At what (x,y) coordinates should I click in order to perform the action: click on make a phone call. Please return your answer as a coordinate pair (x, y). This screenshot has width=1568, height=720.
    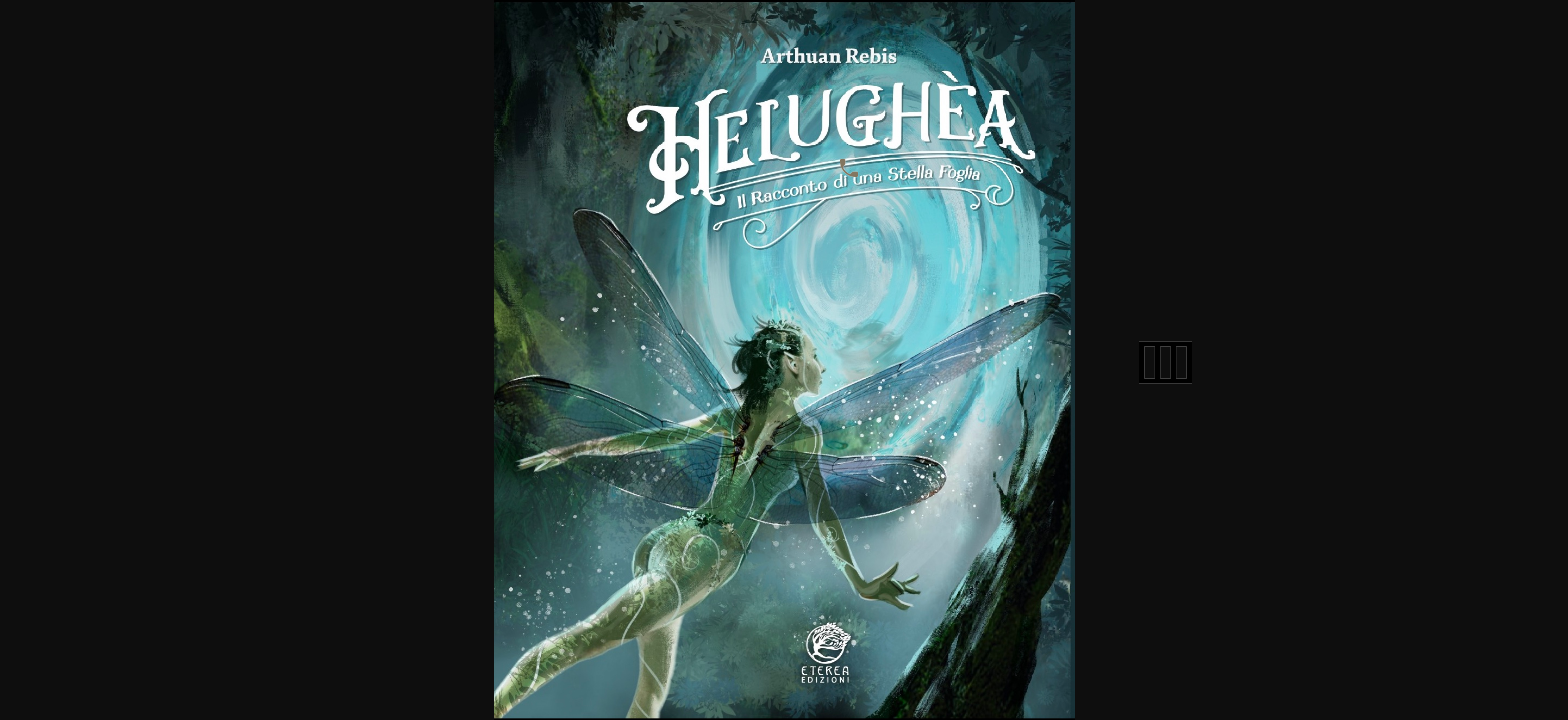
    Looking at the image, I should click on (849, 168).